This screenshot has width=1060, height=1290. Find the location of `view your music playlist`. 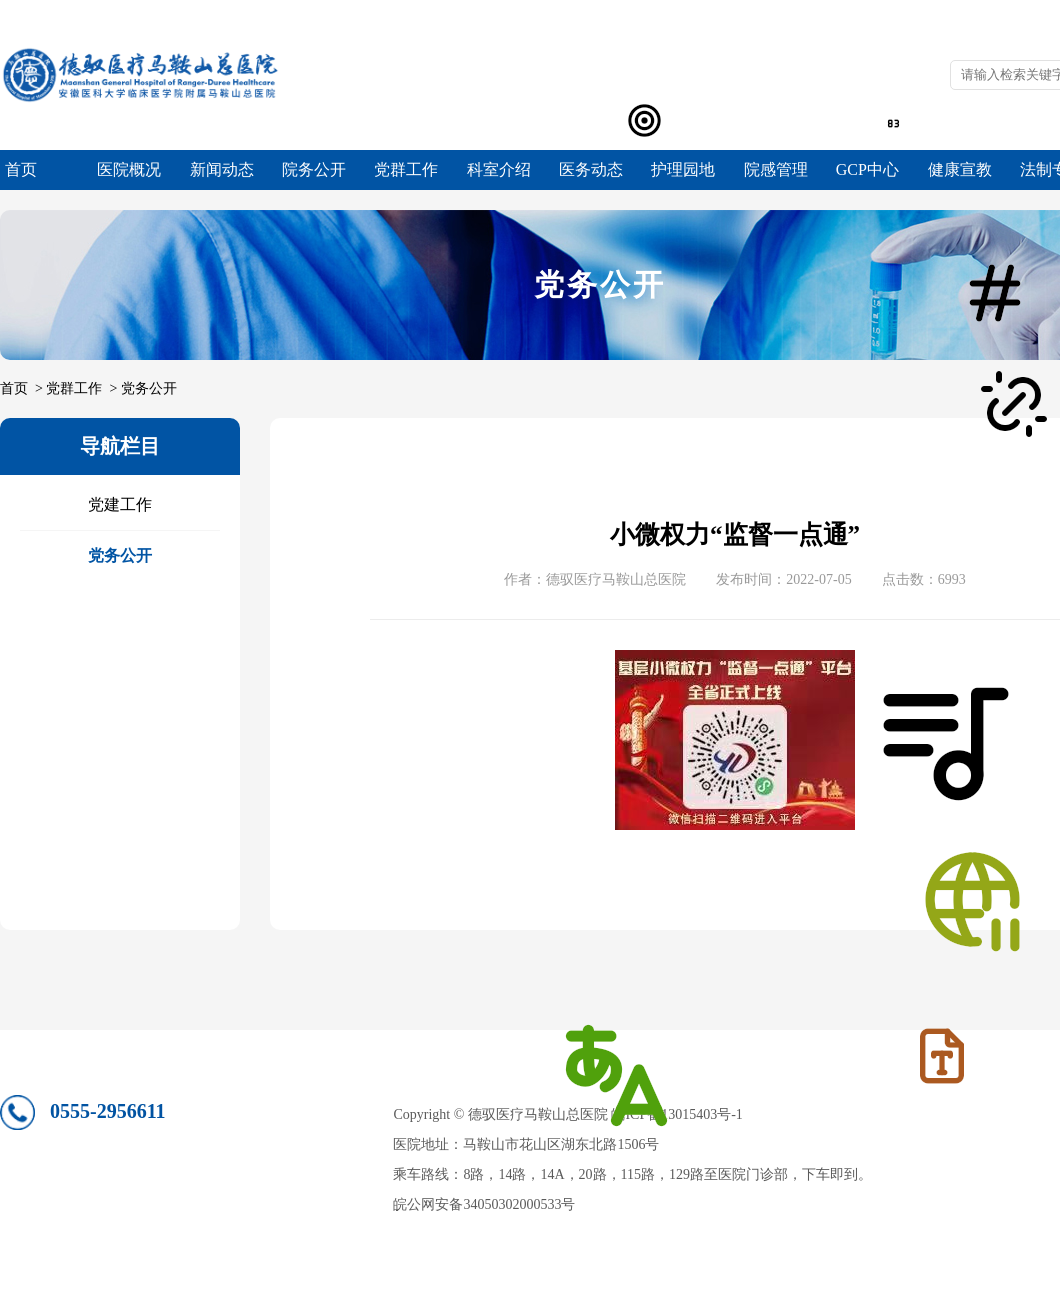

view your music playlist is located at coordinates (946, 744).